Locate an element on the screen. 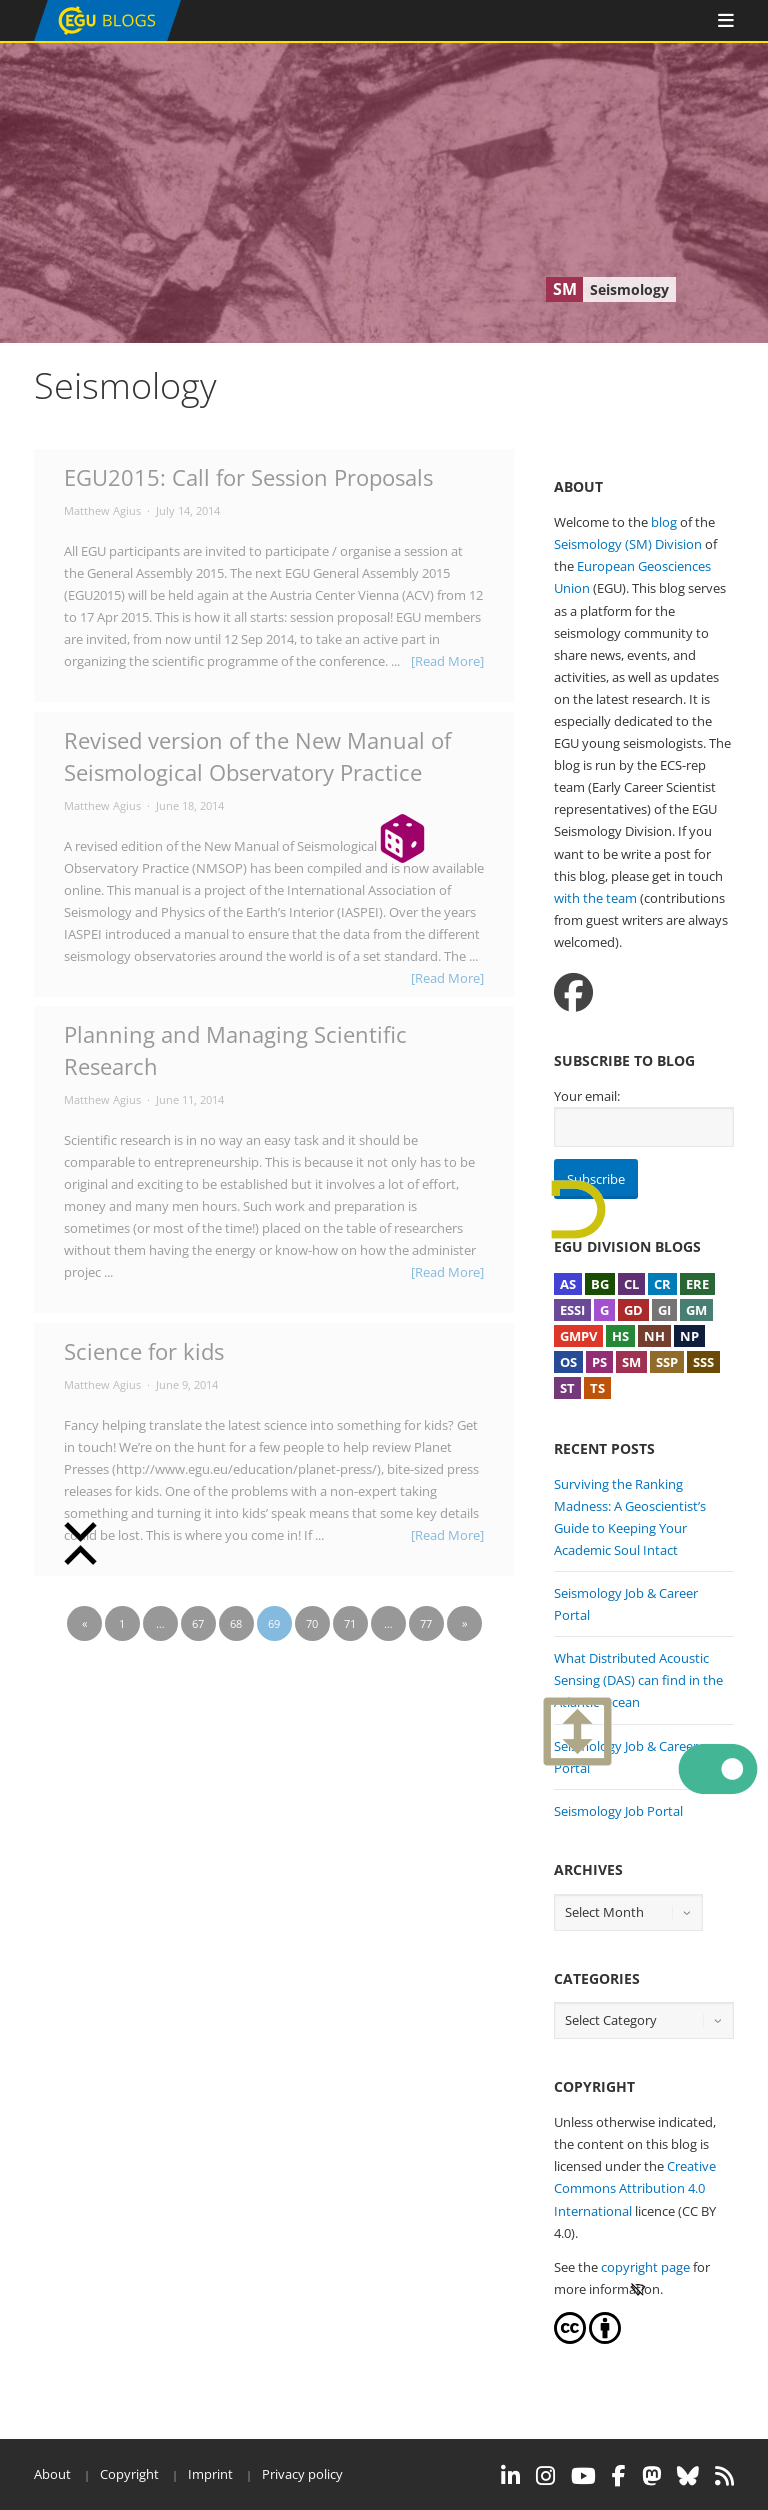 This screenshot has height=2510, width=768. toggle a setting on or off is located at coordinates (718, 1769).